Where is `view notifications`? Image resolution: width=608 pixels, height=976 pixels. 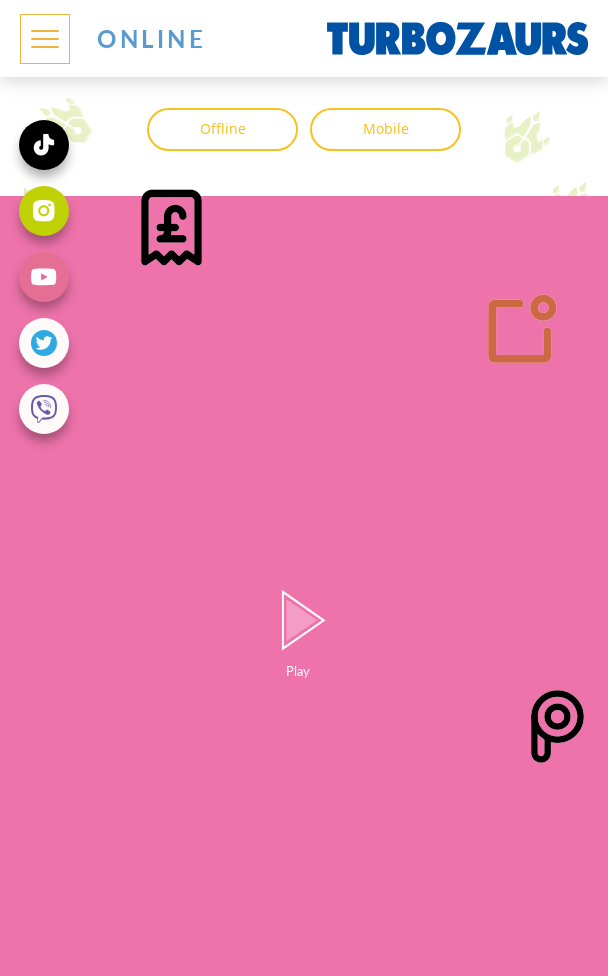
view notifications is located at coordinates (521, 330).